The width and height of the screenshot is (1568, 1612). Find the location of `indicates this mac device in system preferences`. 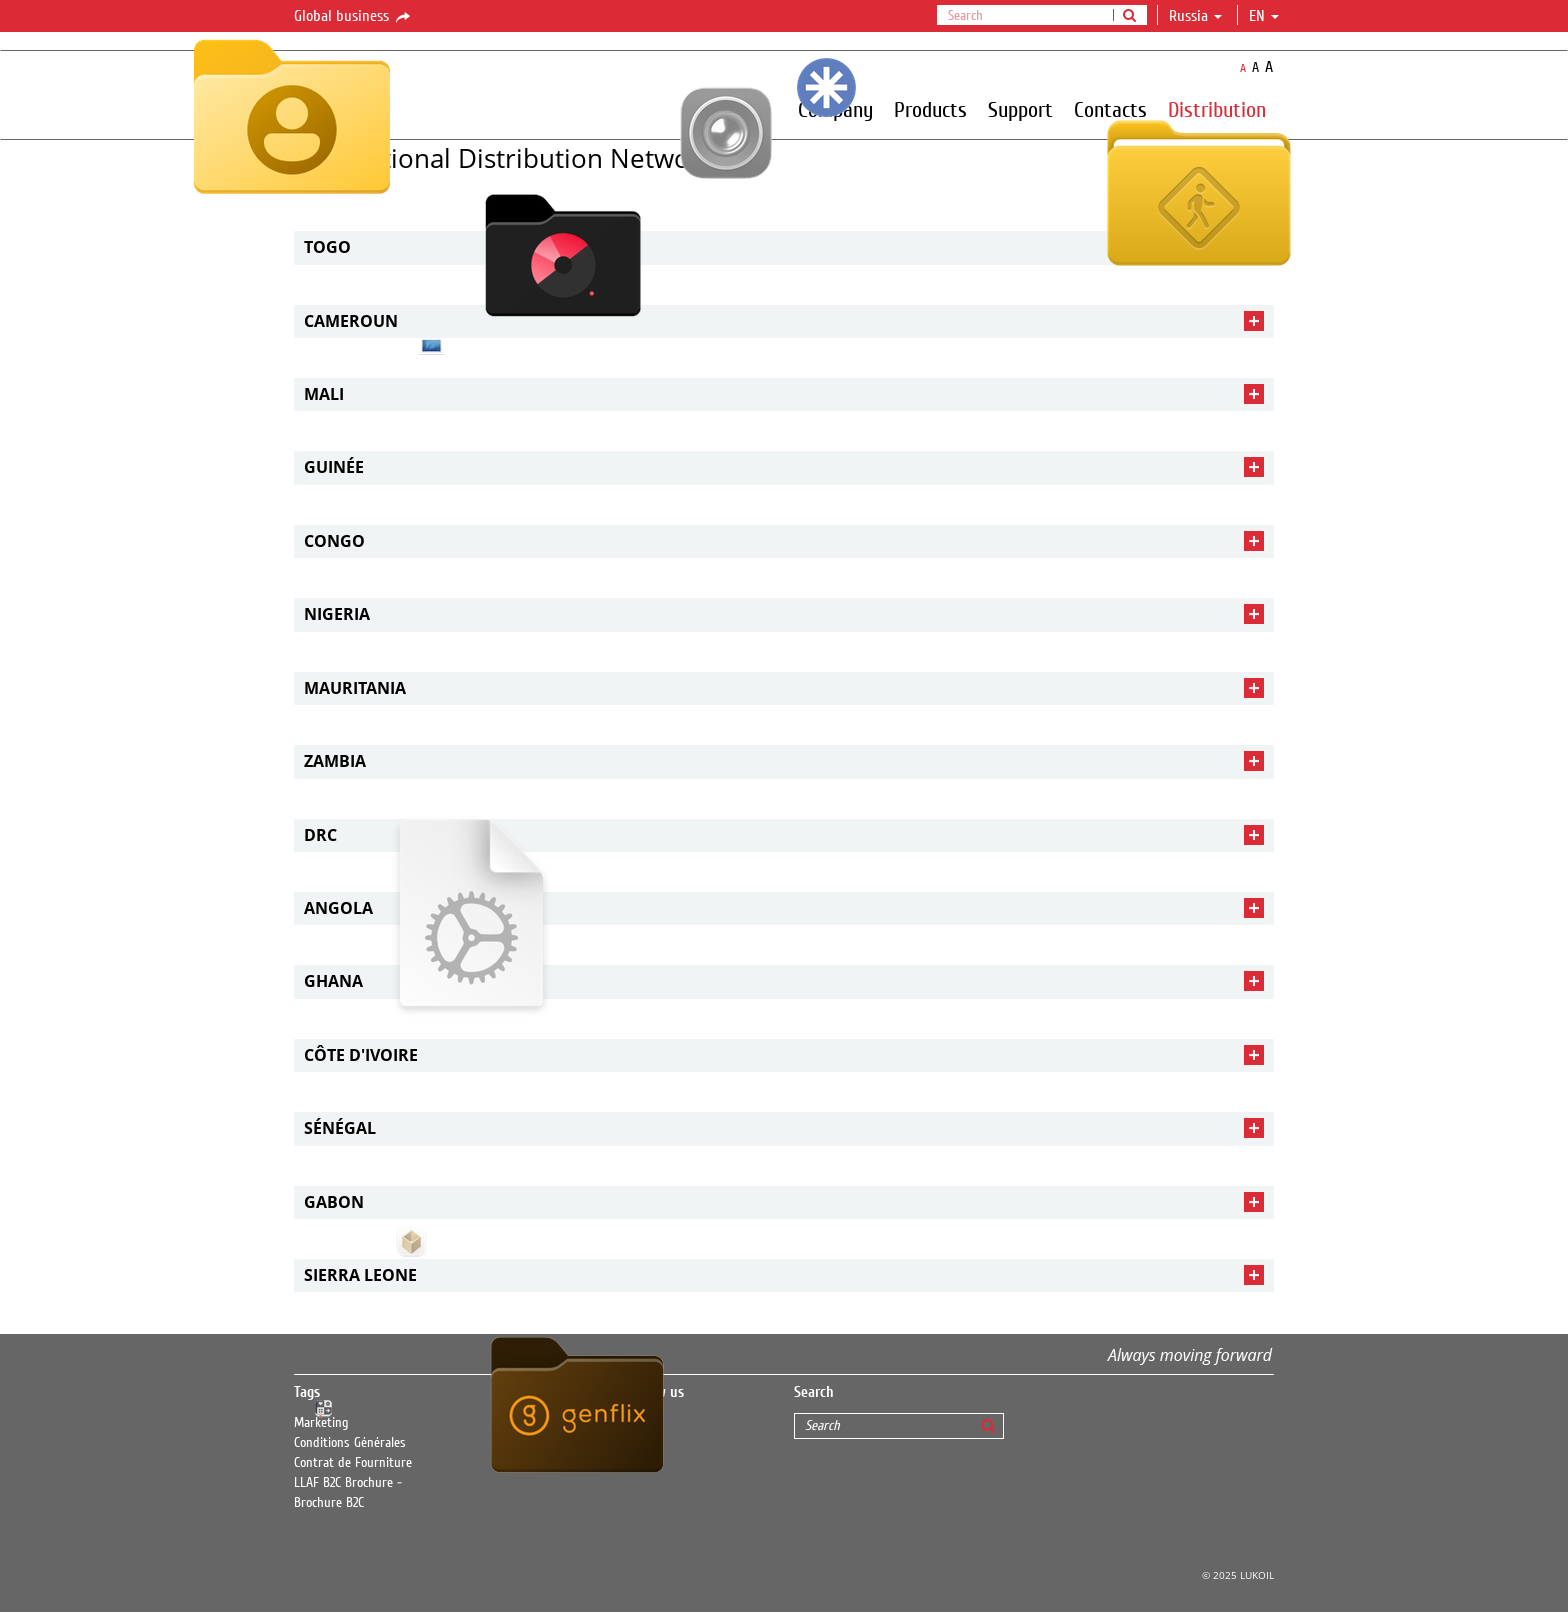

indicates this mac device in system preferences is located at coordinates (431, 345).